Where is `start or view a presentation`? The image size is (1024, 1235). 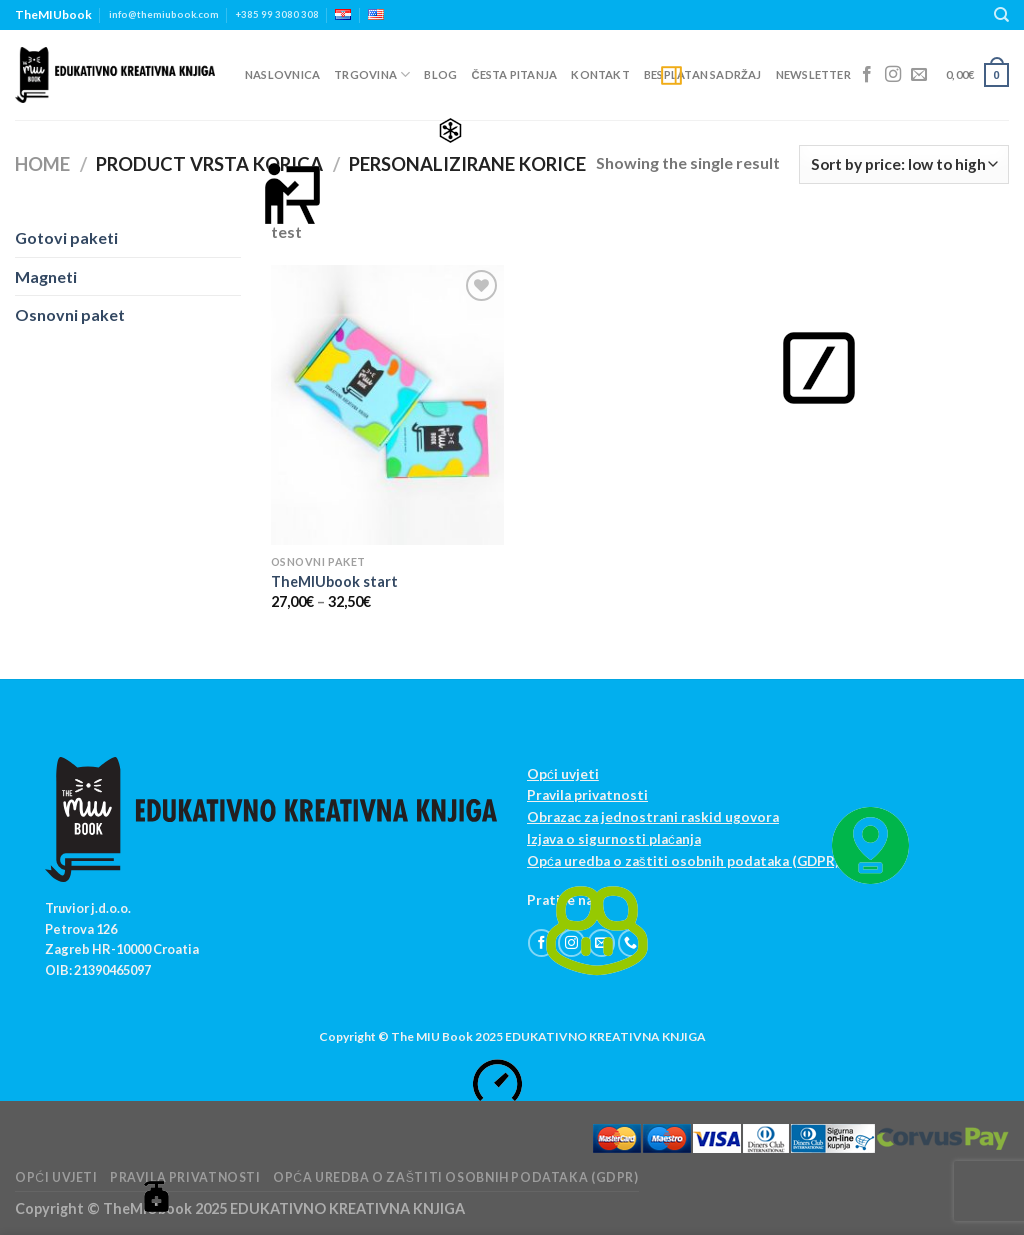
start or view a presentation is located at coordinates (292, 193).